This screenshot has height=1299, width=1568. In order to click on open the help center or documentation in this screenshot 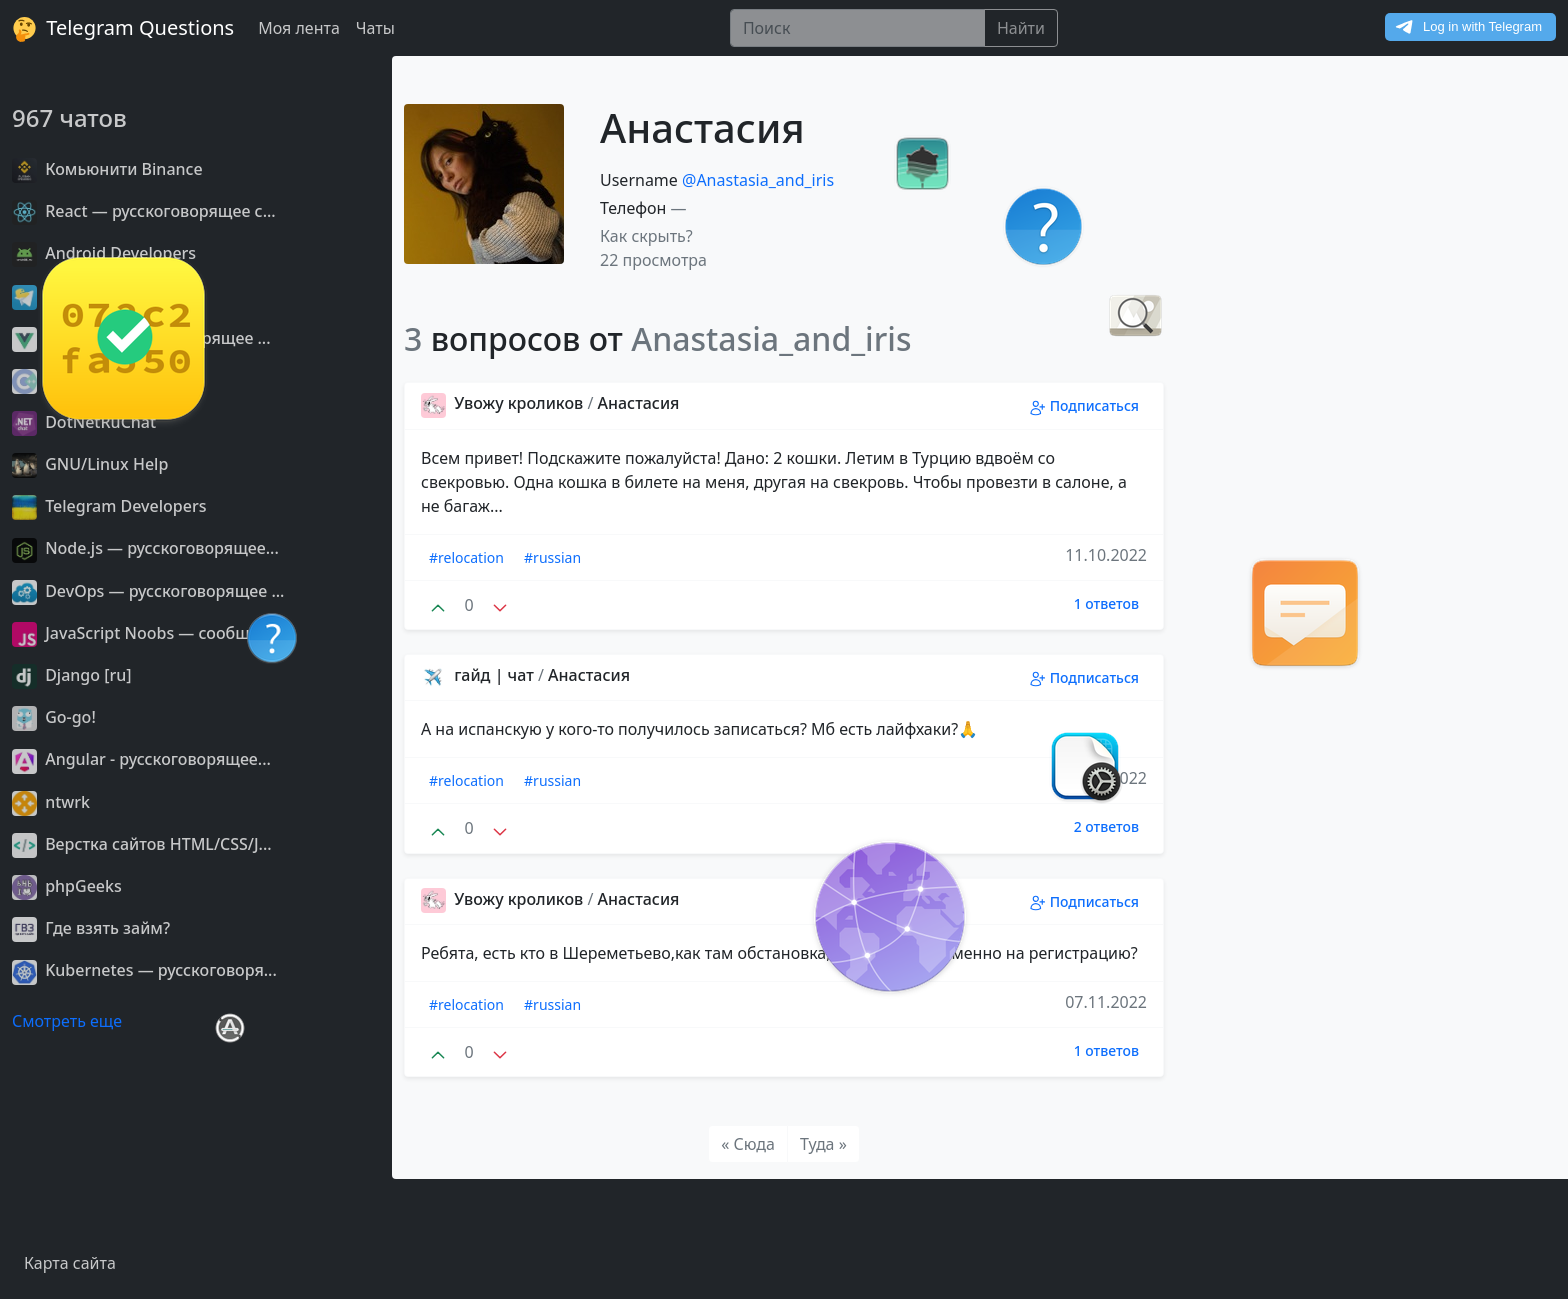, I will do `click(1043, 226)`.